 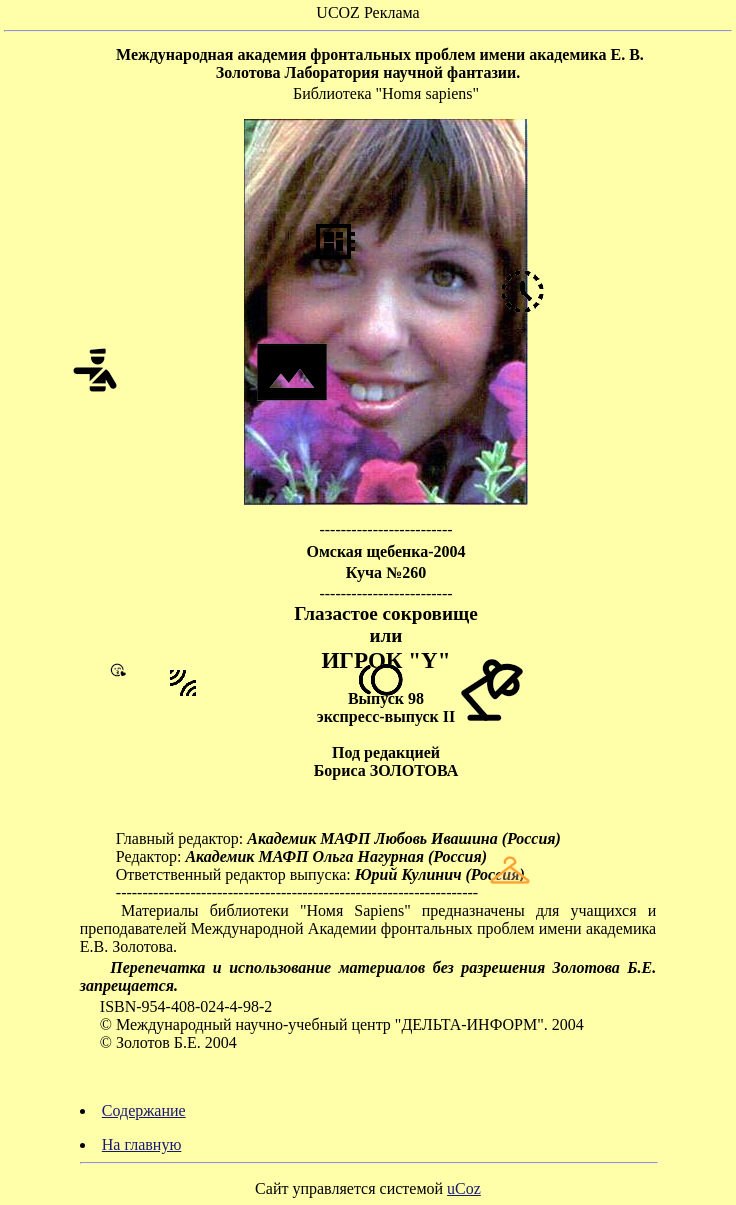 I want to click on toggle history tracking off, so click(x=522, y=291).